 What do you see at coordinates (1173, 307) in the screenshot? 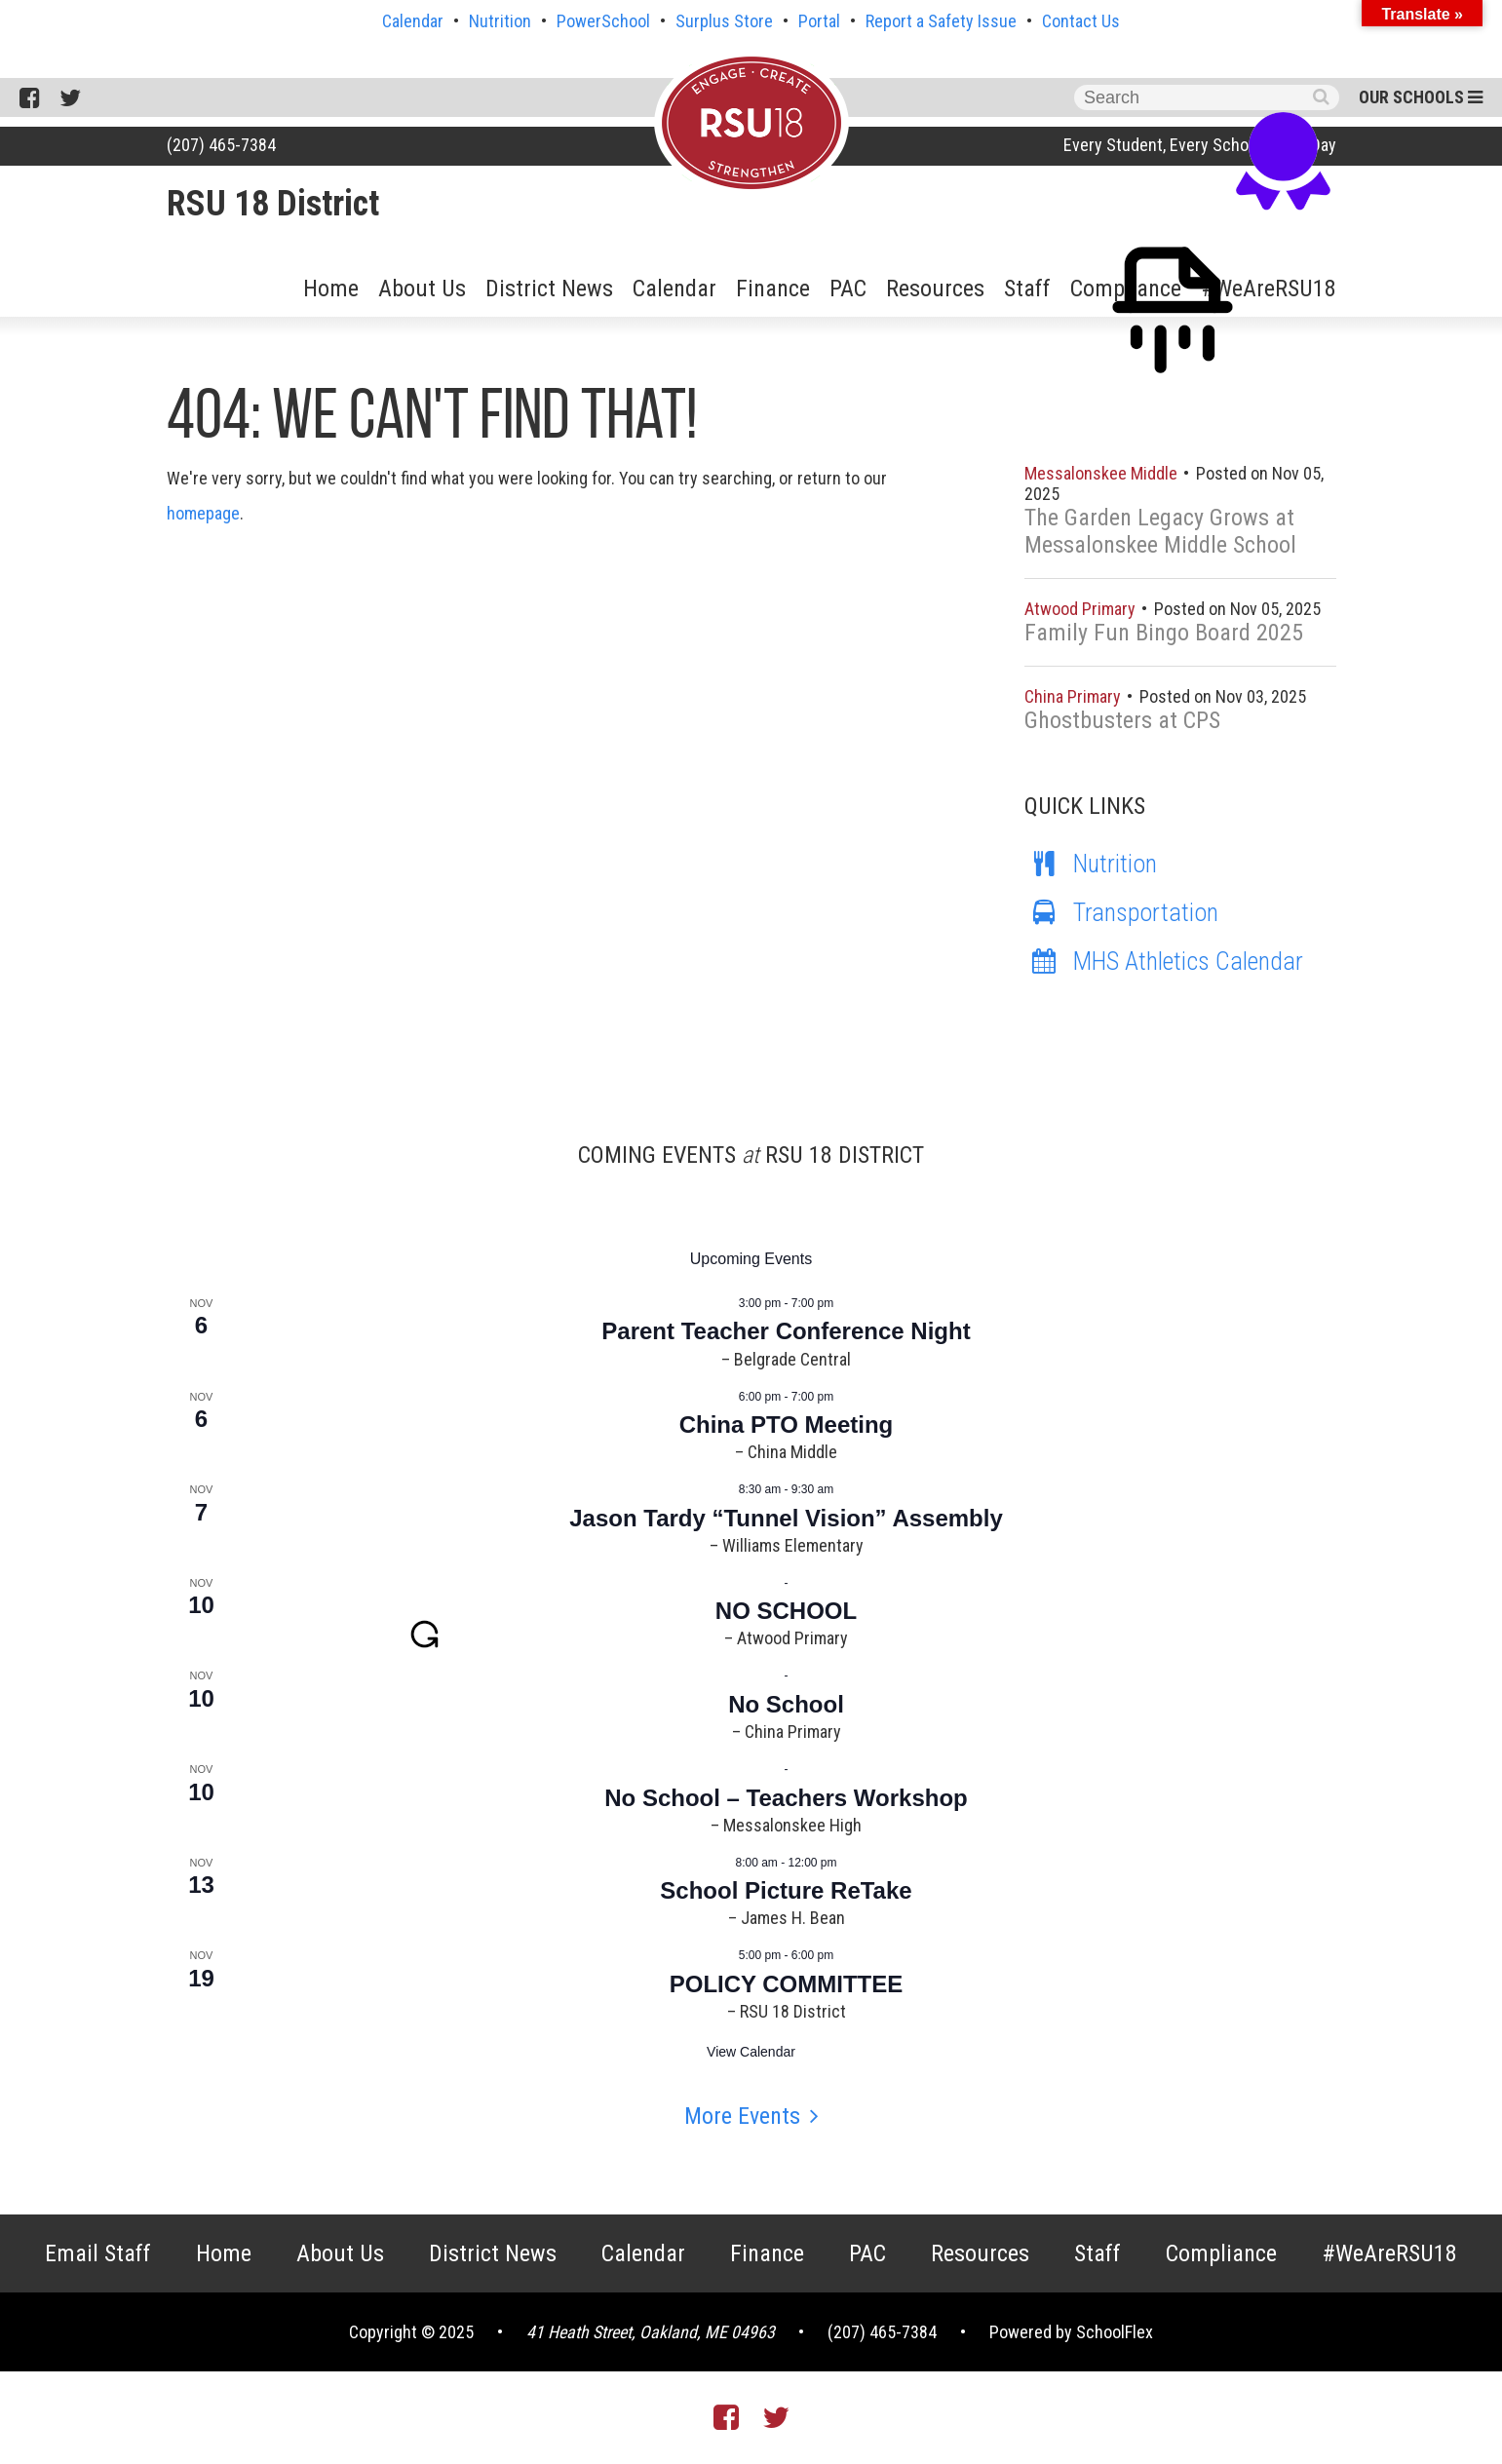
I see `permanently delete a file` at bounding box center [1173, 307].